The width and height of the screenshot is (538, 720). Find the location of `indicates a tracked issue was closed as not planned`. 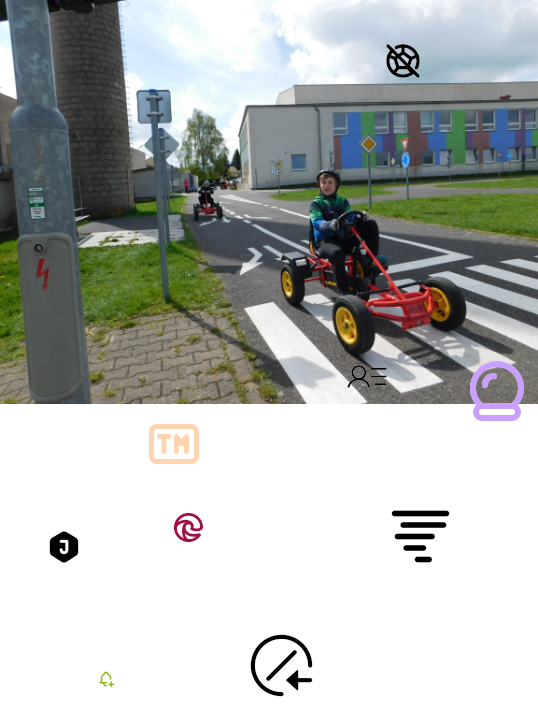

indicates a tracked issue was closed as not planned is located at coordinates (281, 665).